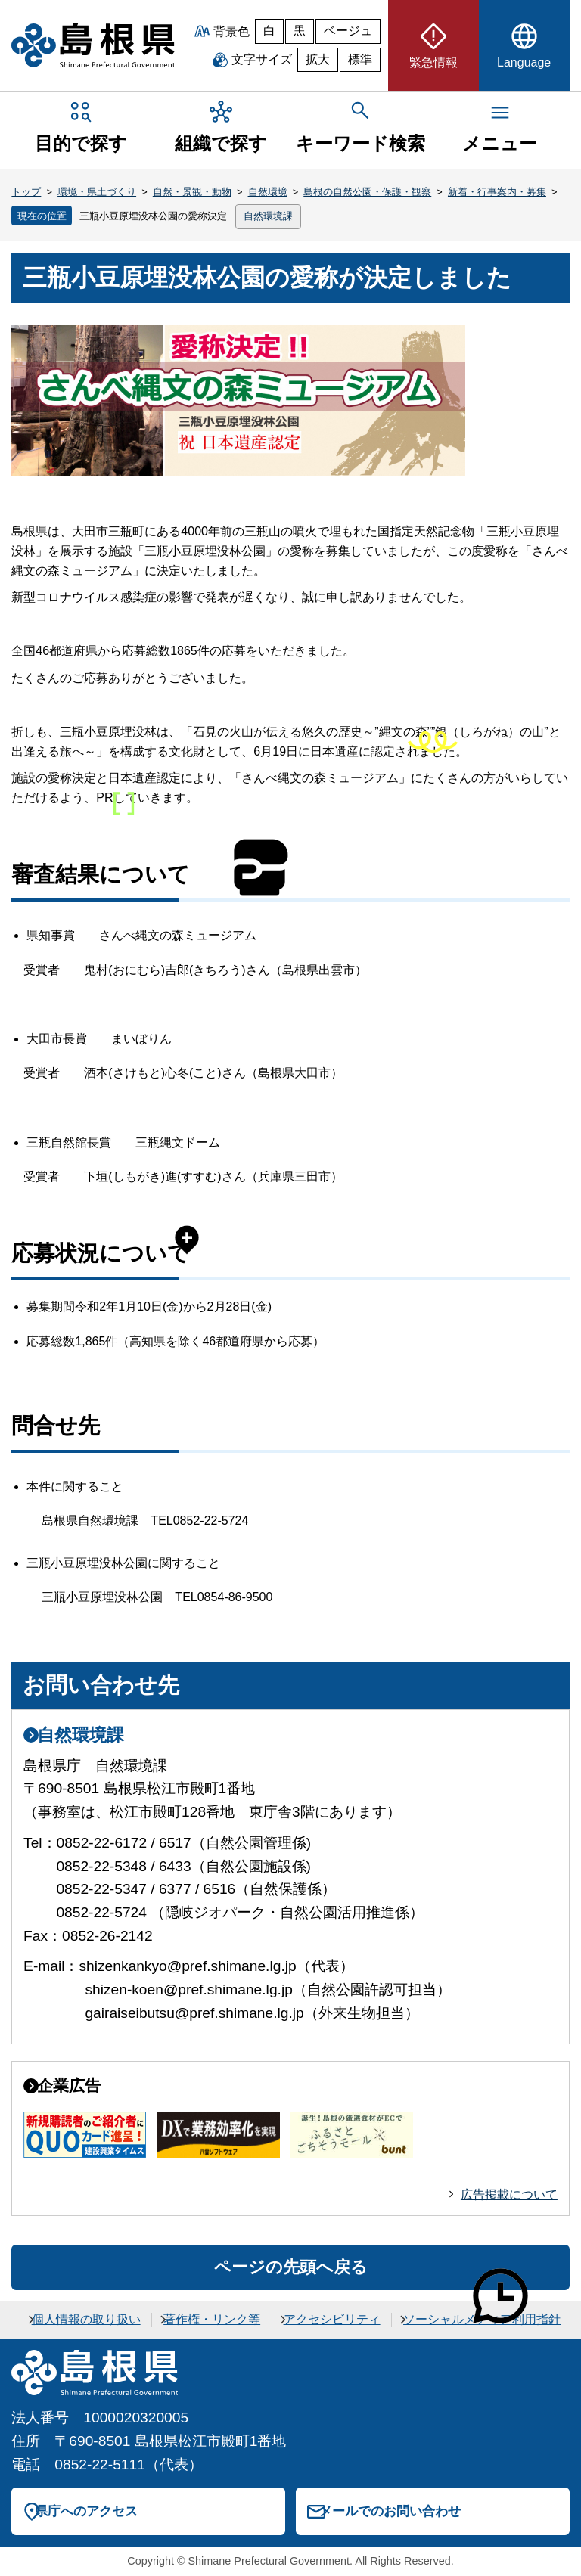 The width and height of the screenshot is (581, 2576). What do you see at coordinates (123, 803) in the screenshot?
I see `view or edit code brackets` at bounding box center [123, 803].